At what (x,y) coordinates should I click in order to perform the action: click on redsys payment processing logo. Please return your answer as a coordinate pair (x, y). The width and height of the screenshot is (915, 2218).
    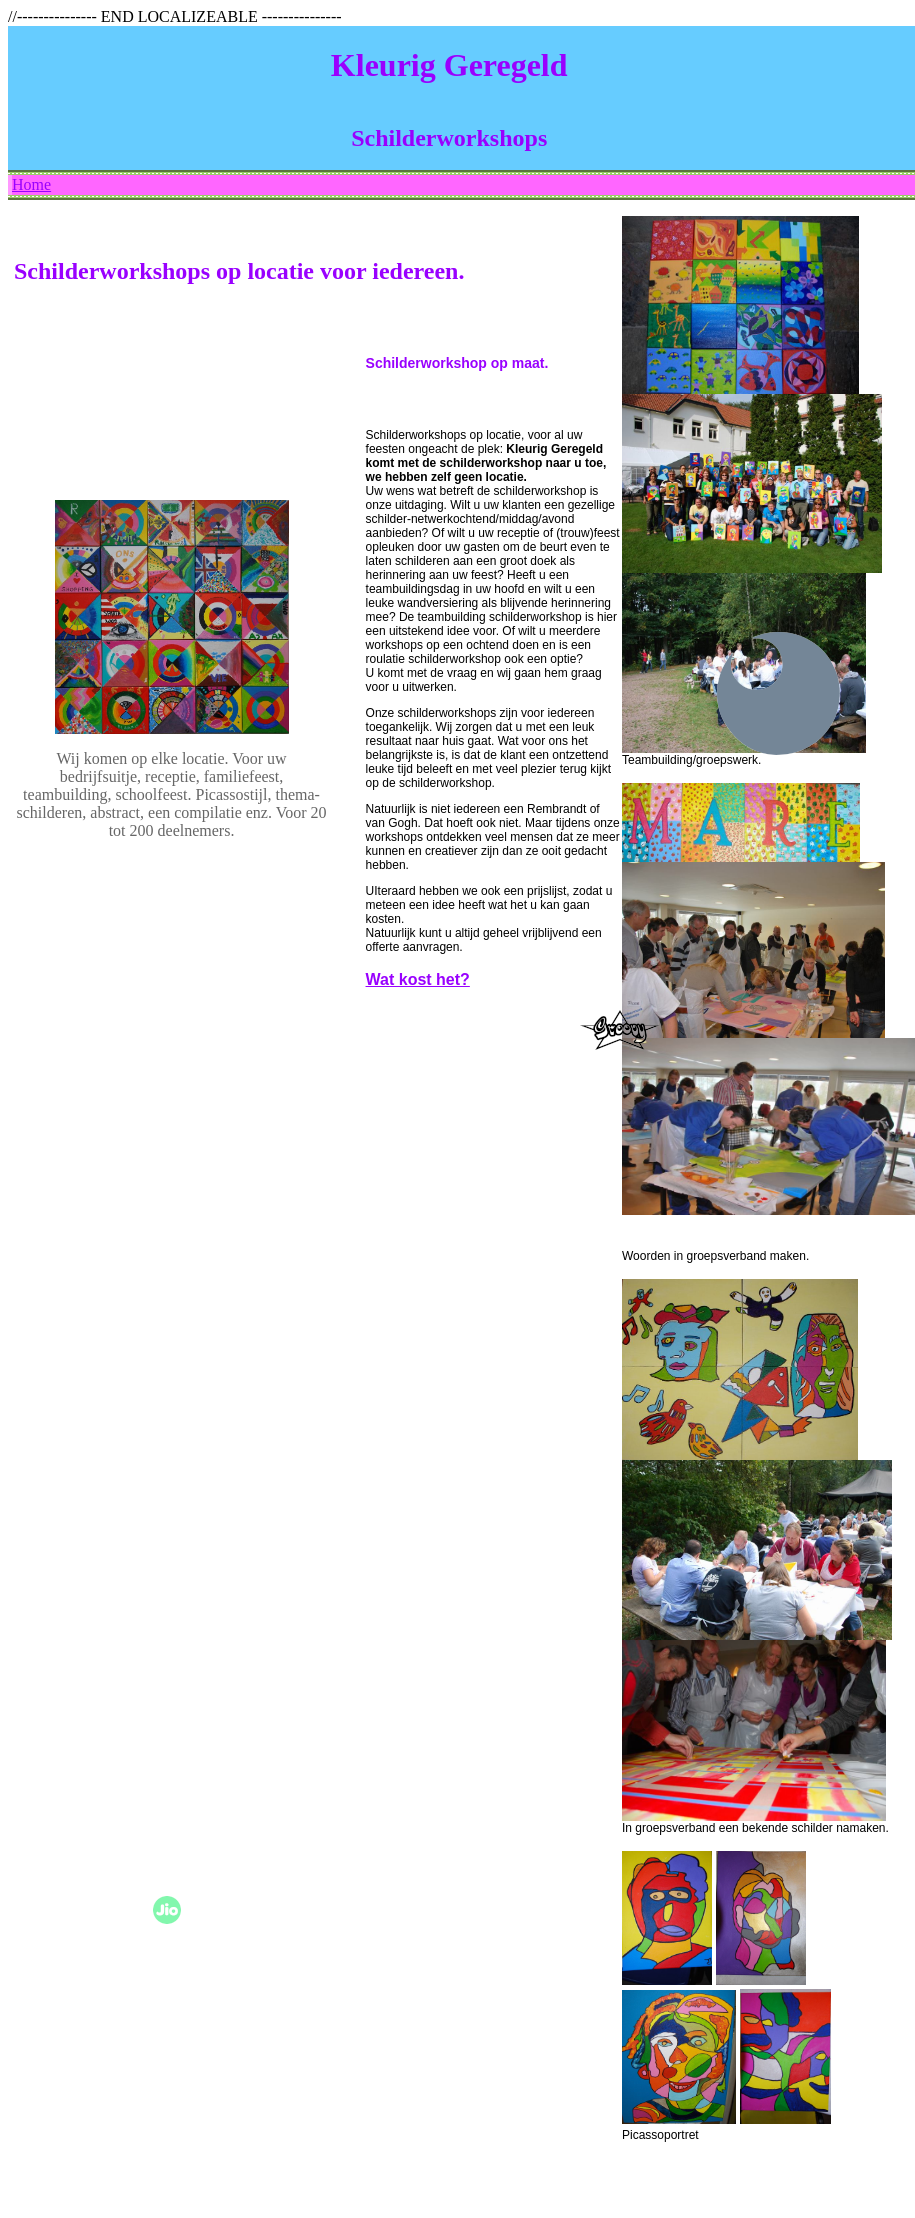
    Looking at the image, I should click on (778, 693).